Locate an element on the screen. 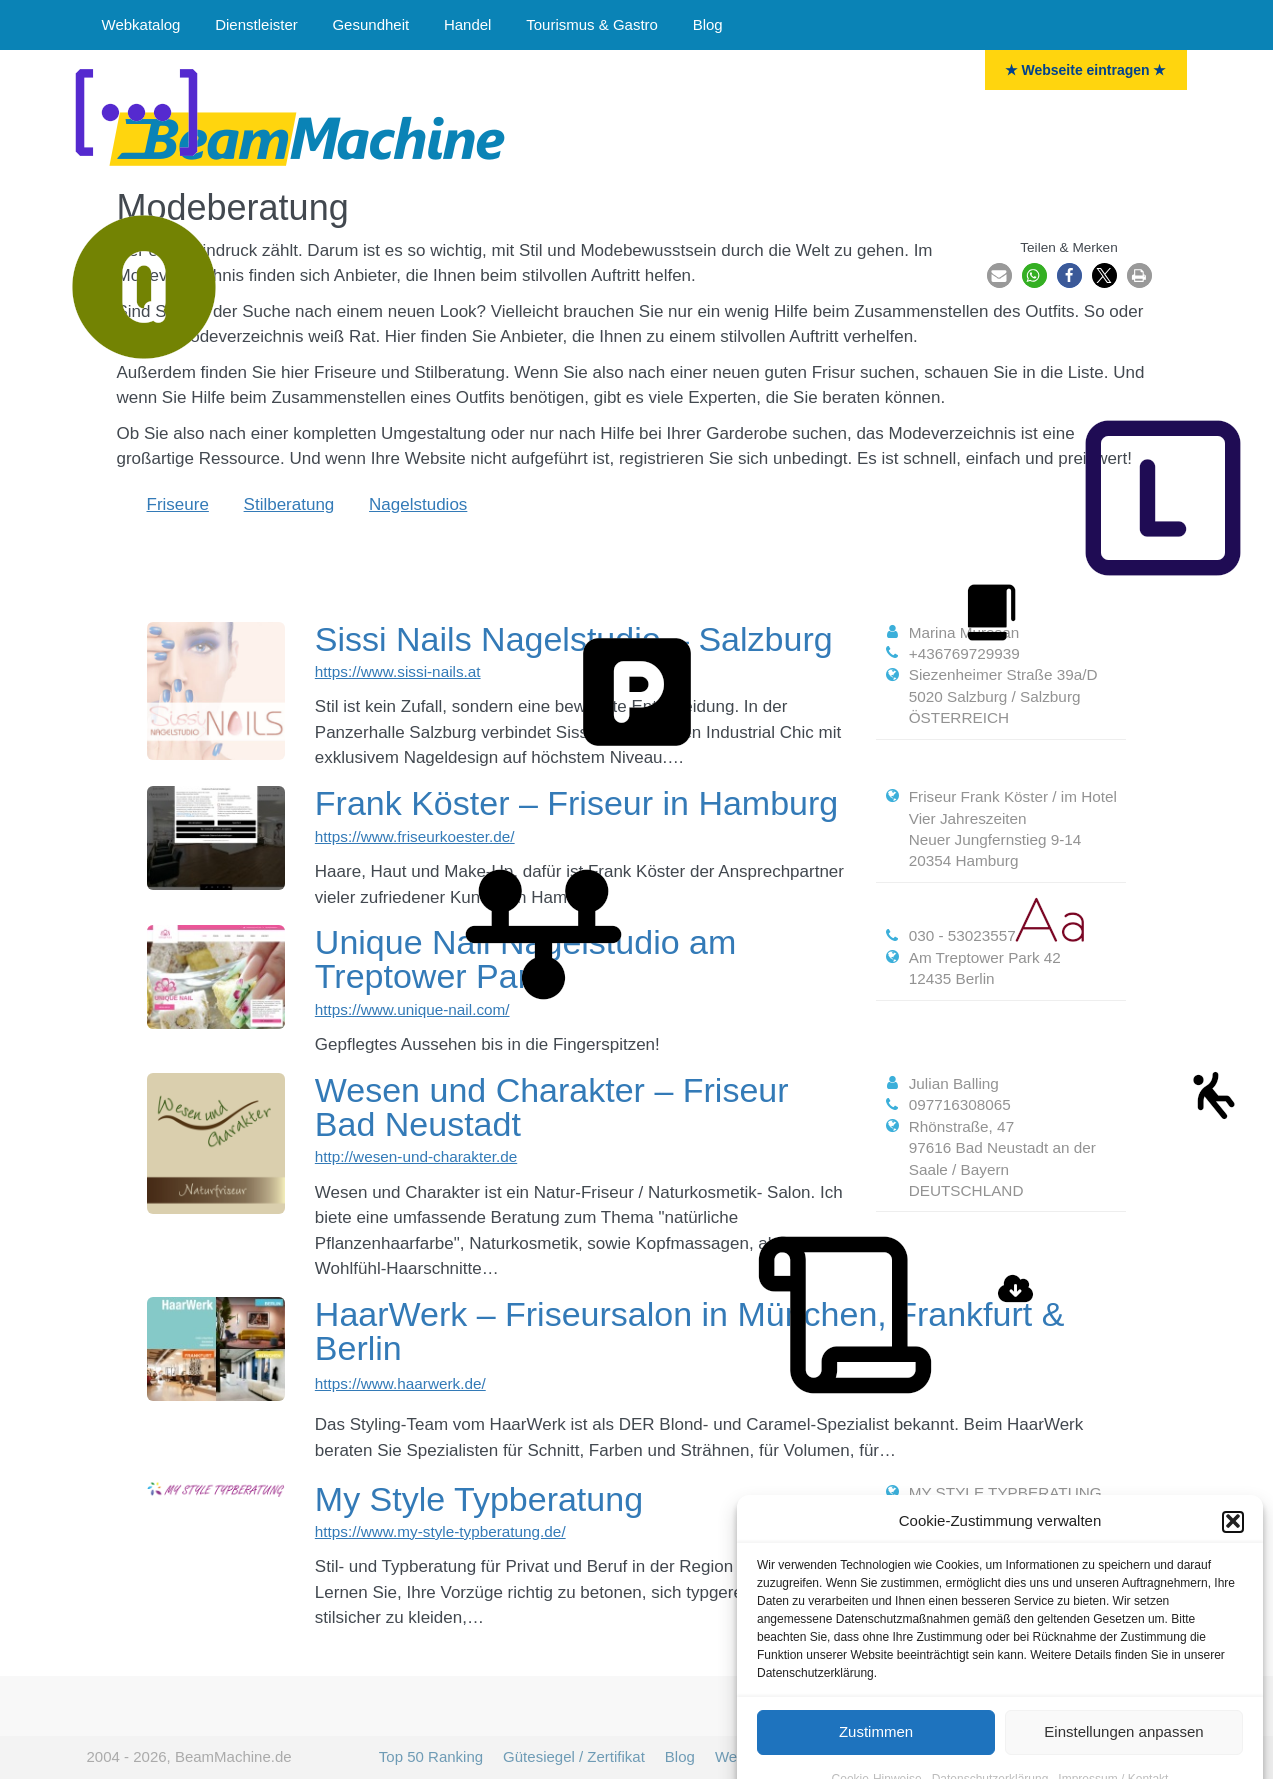  find nearby parking locations is located at coordinates (637, 692).